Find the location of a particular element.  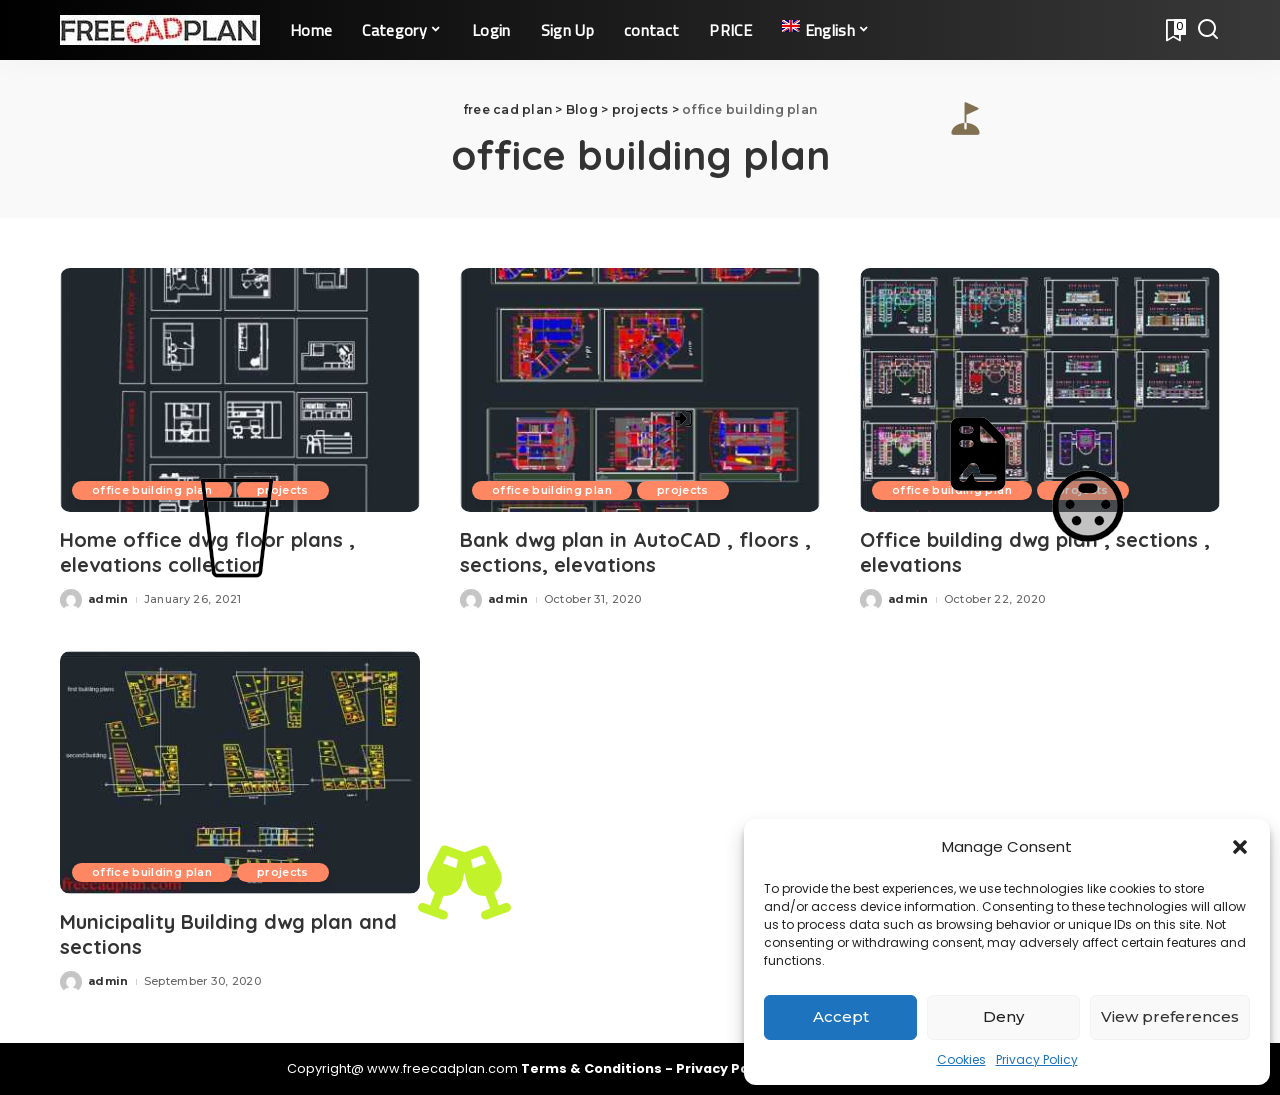

view nearby bars or pubs is located at coordinates (237, 526).